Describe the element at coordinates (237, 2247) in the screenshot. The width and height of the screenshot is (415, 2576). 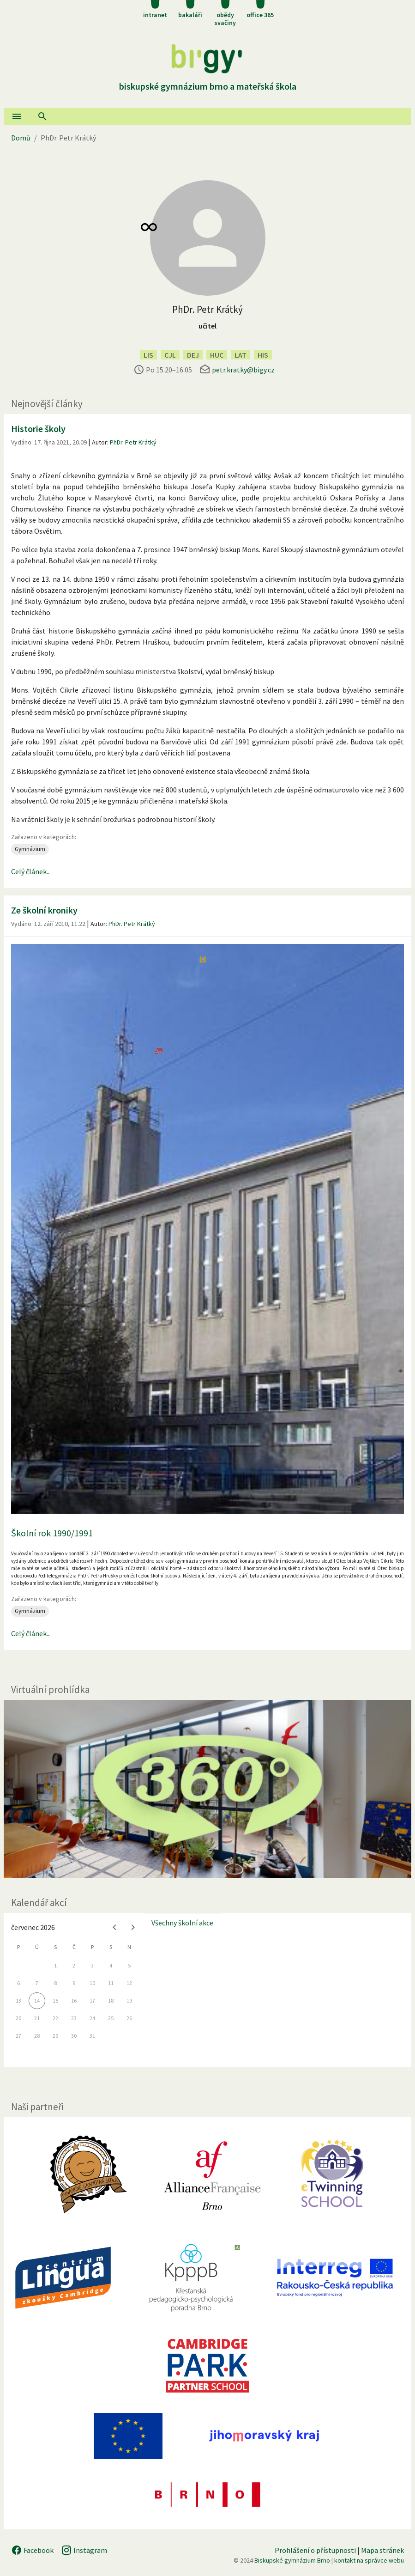
I see `open the apple app store` at that location.